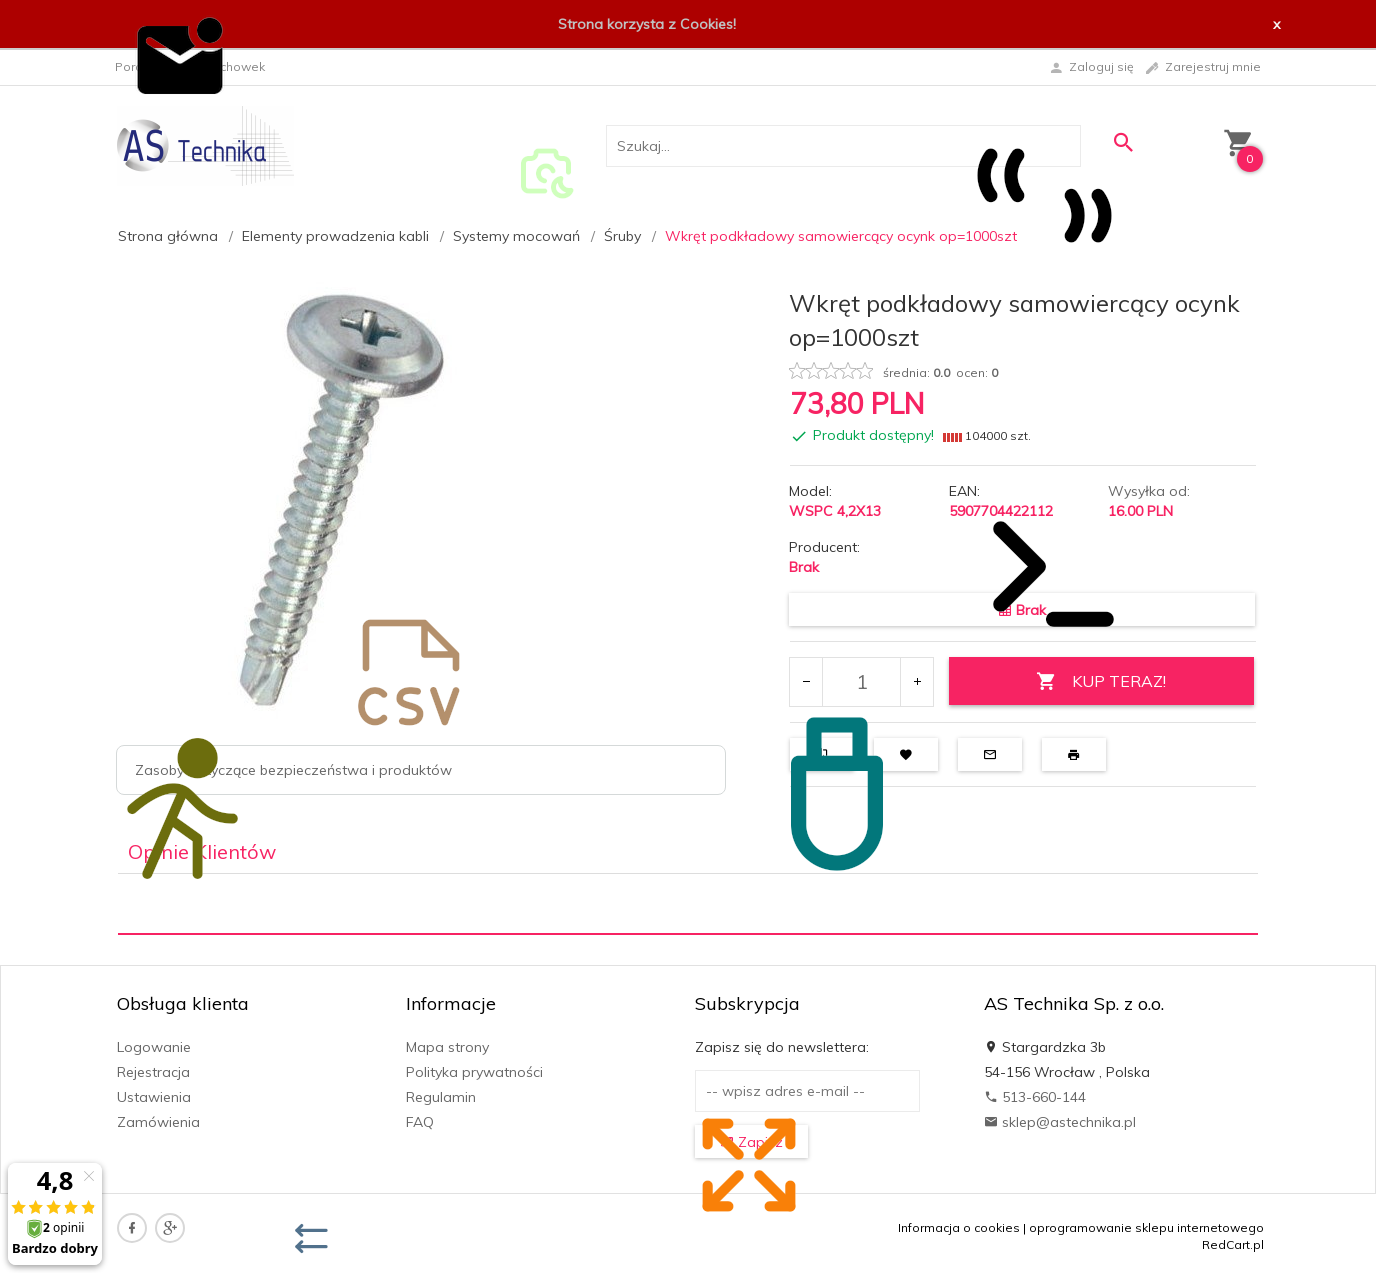  I want to click on open or view a CSV file, so click(411, 677).